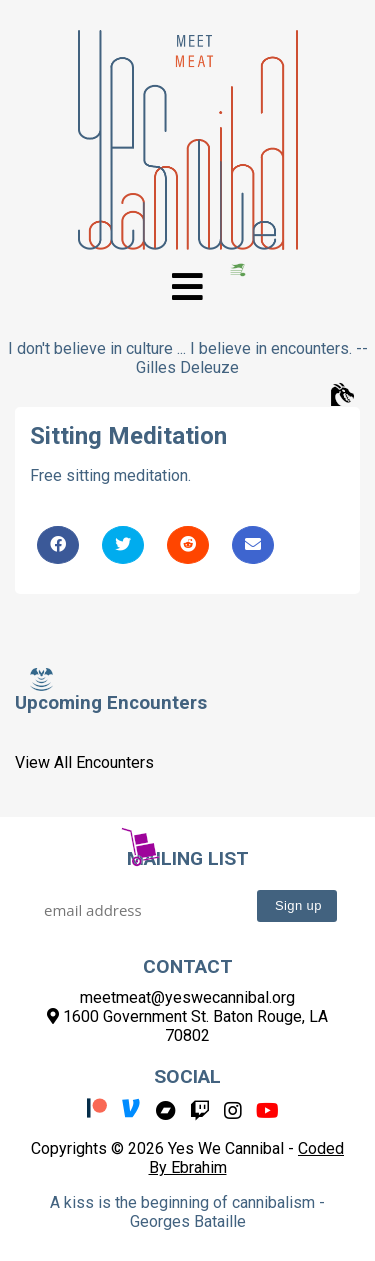 This screenshot has height=1261, width=375. I want to click on access dragon or monster-related game content, so click(342, 394).